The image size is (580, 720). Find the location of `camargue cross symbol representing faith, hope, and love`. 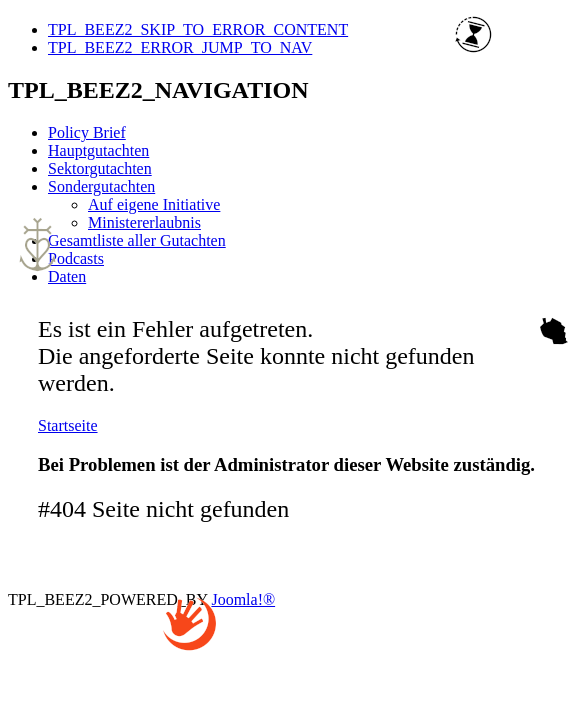

camargue cross symbol representing faith, hope, and love is located at coordinates (37, 244).